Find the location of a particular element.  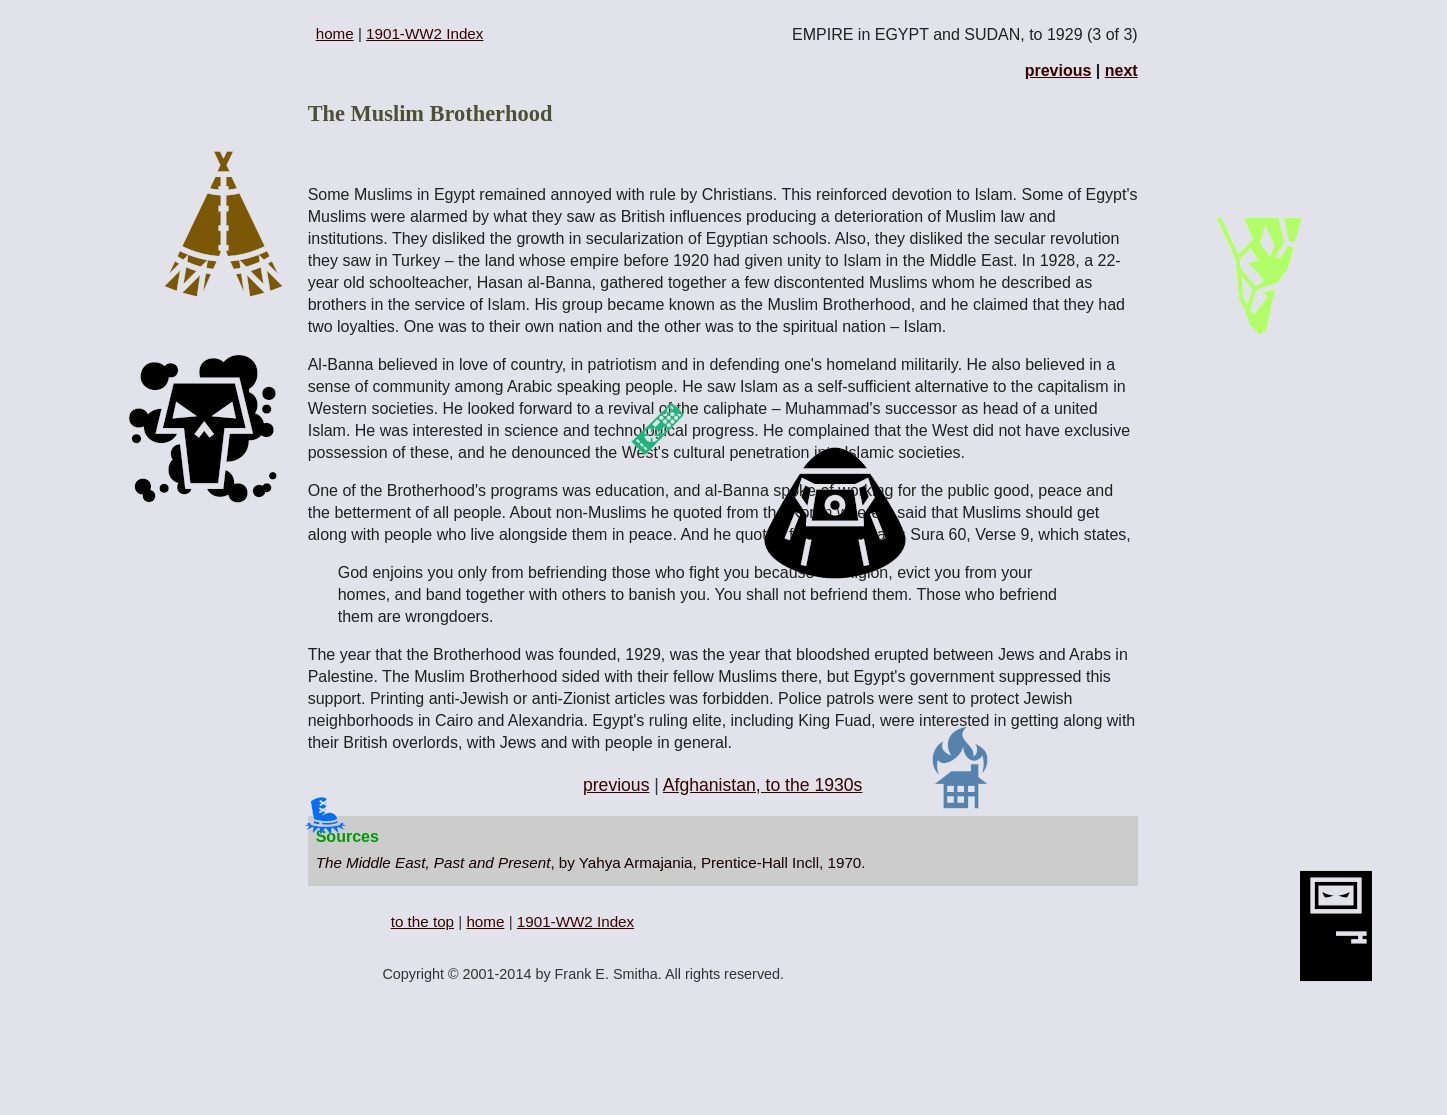

access remote control features is located at coordinates (657, 428).